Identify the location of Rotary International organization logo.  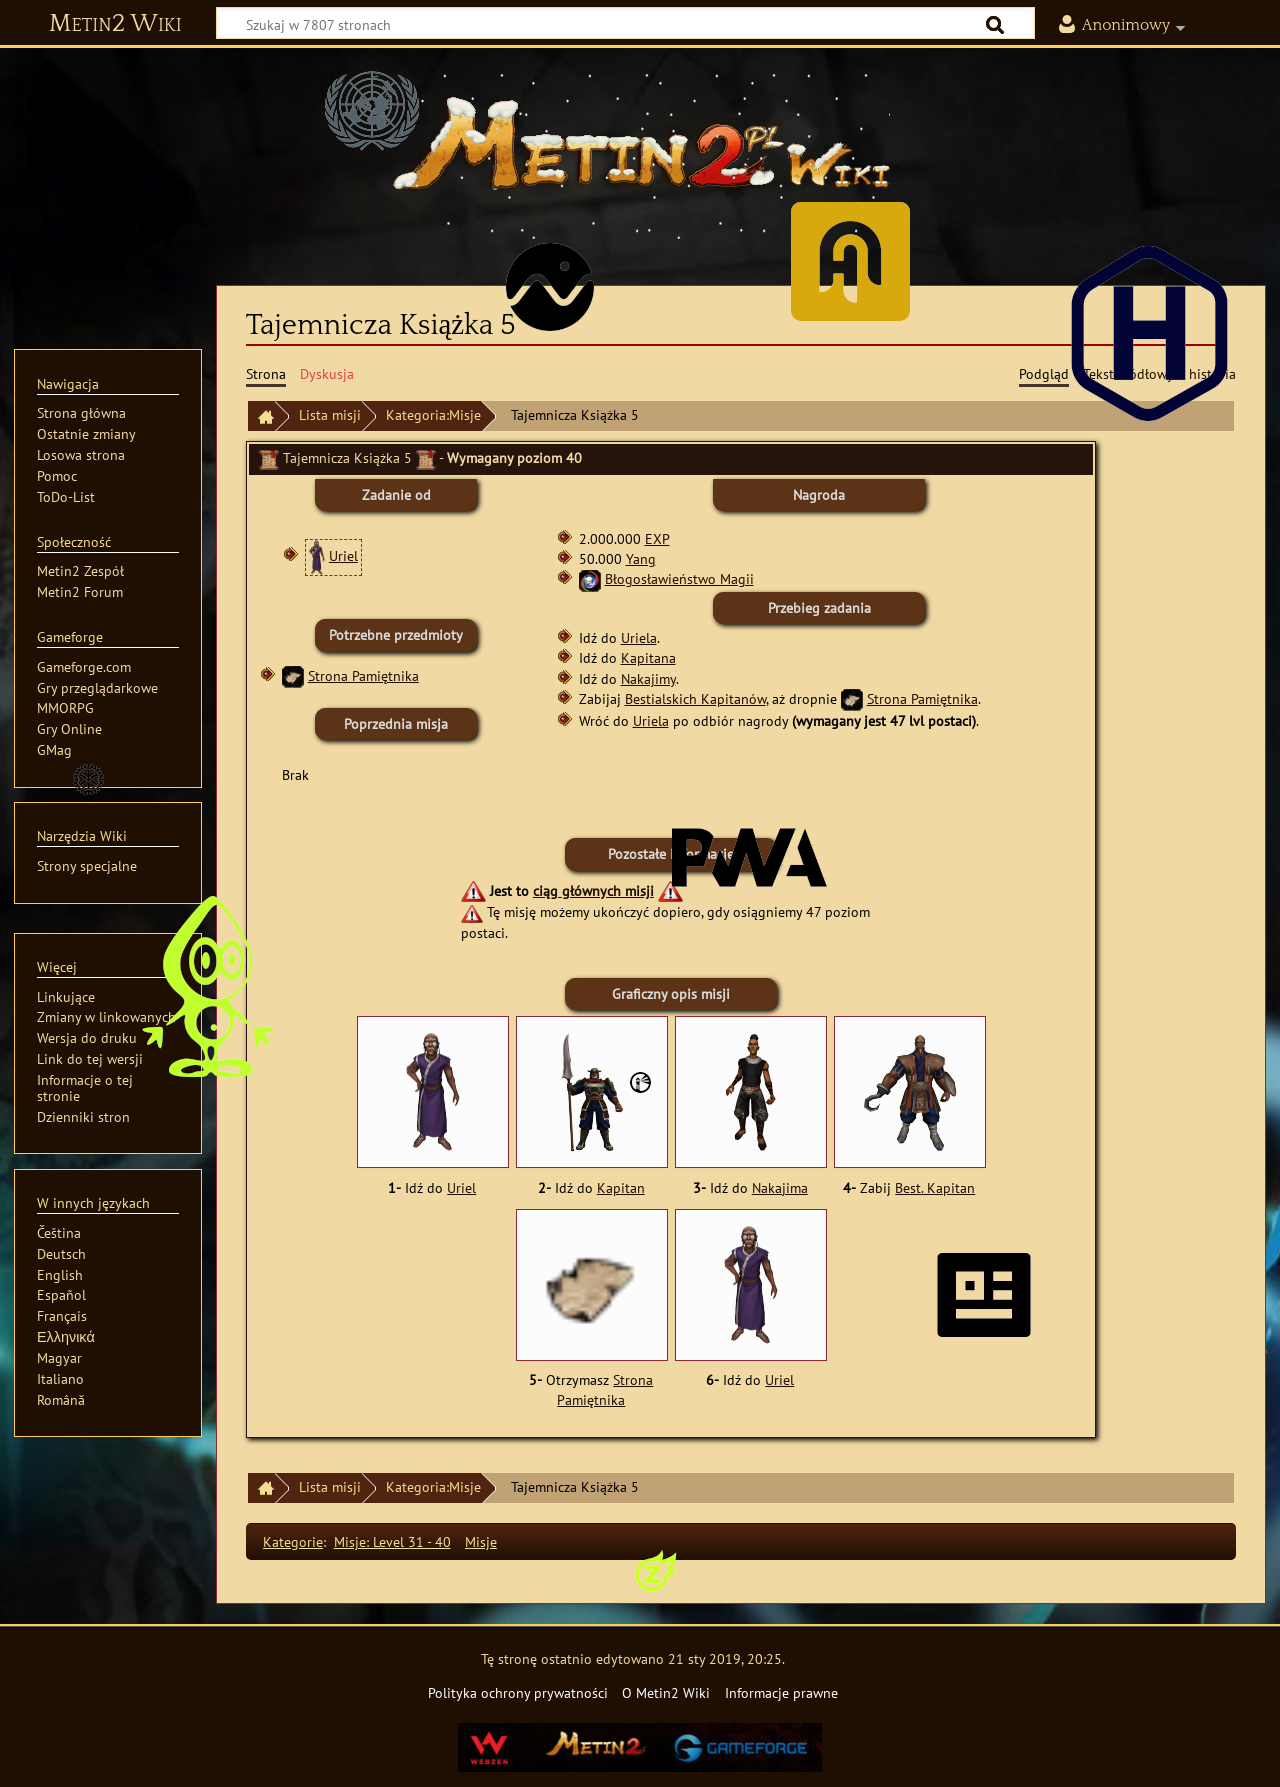
(88, 779).